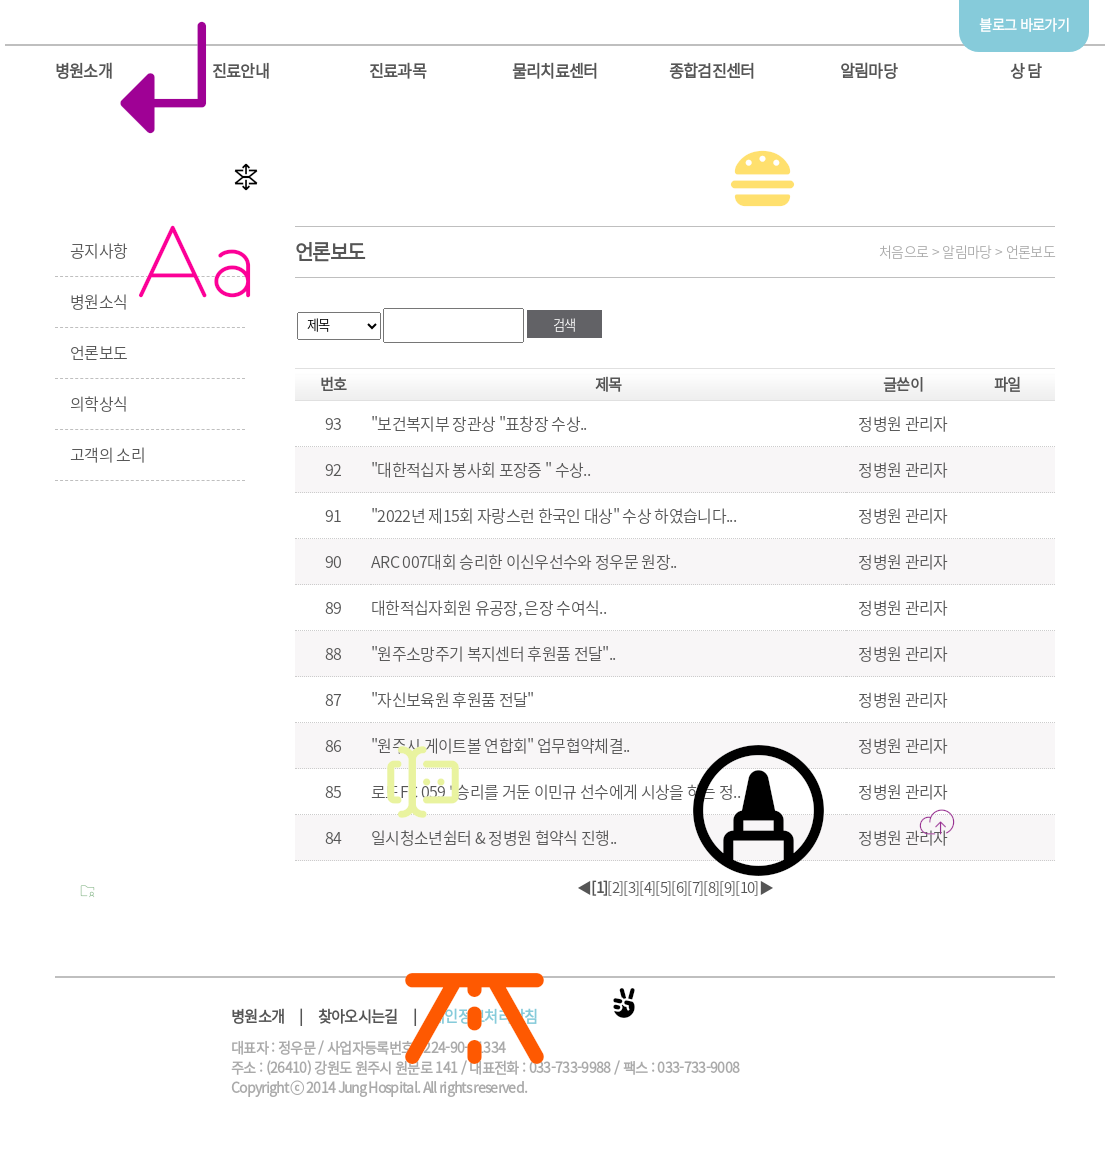 The image size is (1110, 1153). What do you see at coordinates (87, 890) in the screenshot?
I see `access user-specific files or documents` at bounding box center [87, 890].